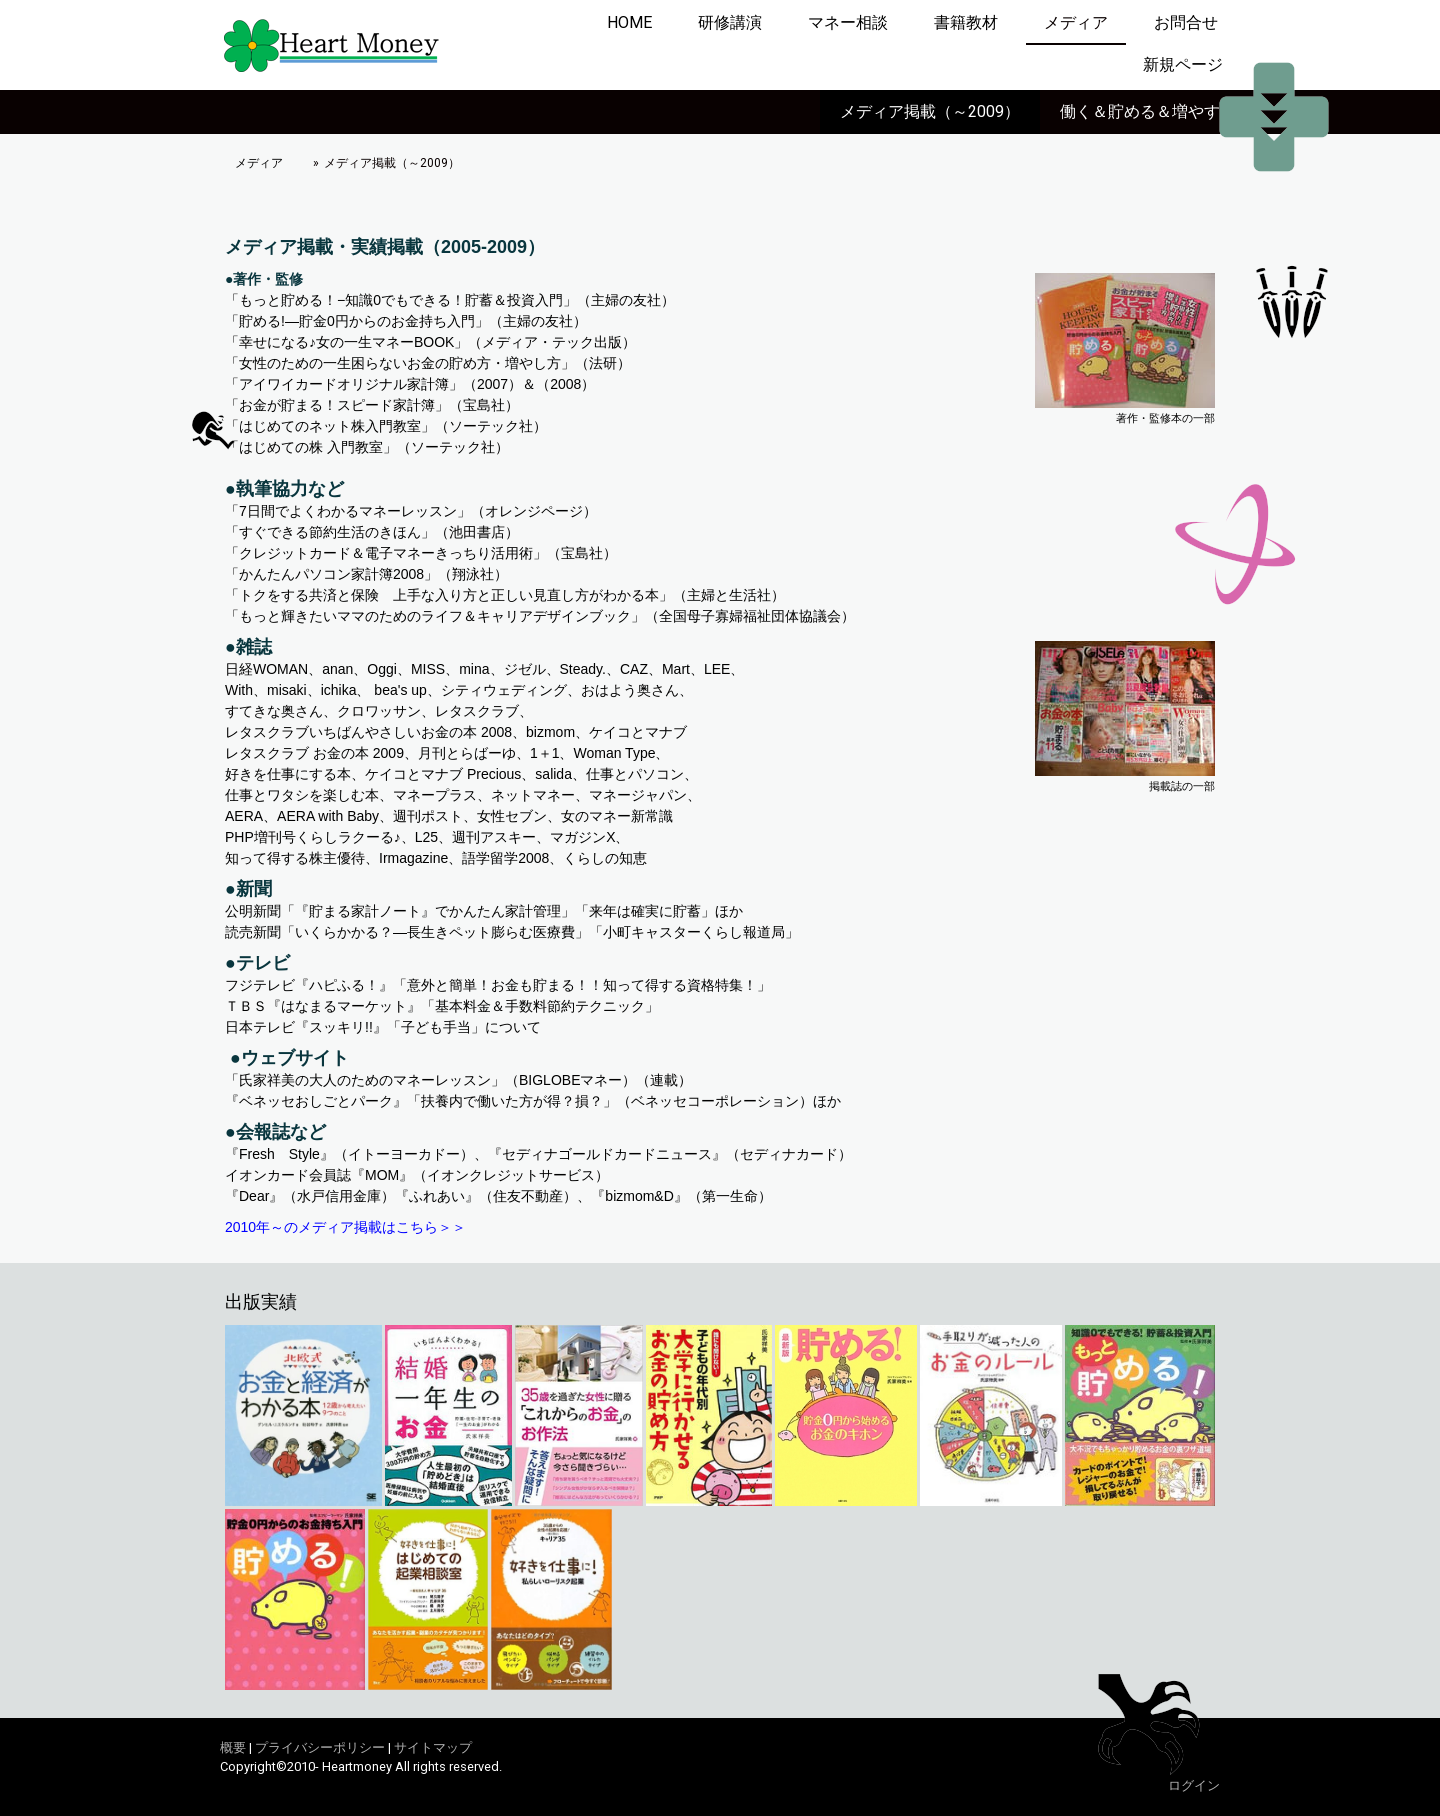  What do you see at coordinates (1149, 1725) in the screenshot?
I see `select a beast or creature class in a game` at bounding box center [1149, 1725].